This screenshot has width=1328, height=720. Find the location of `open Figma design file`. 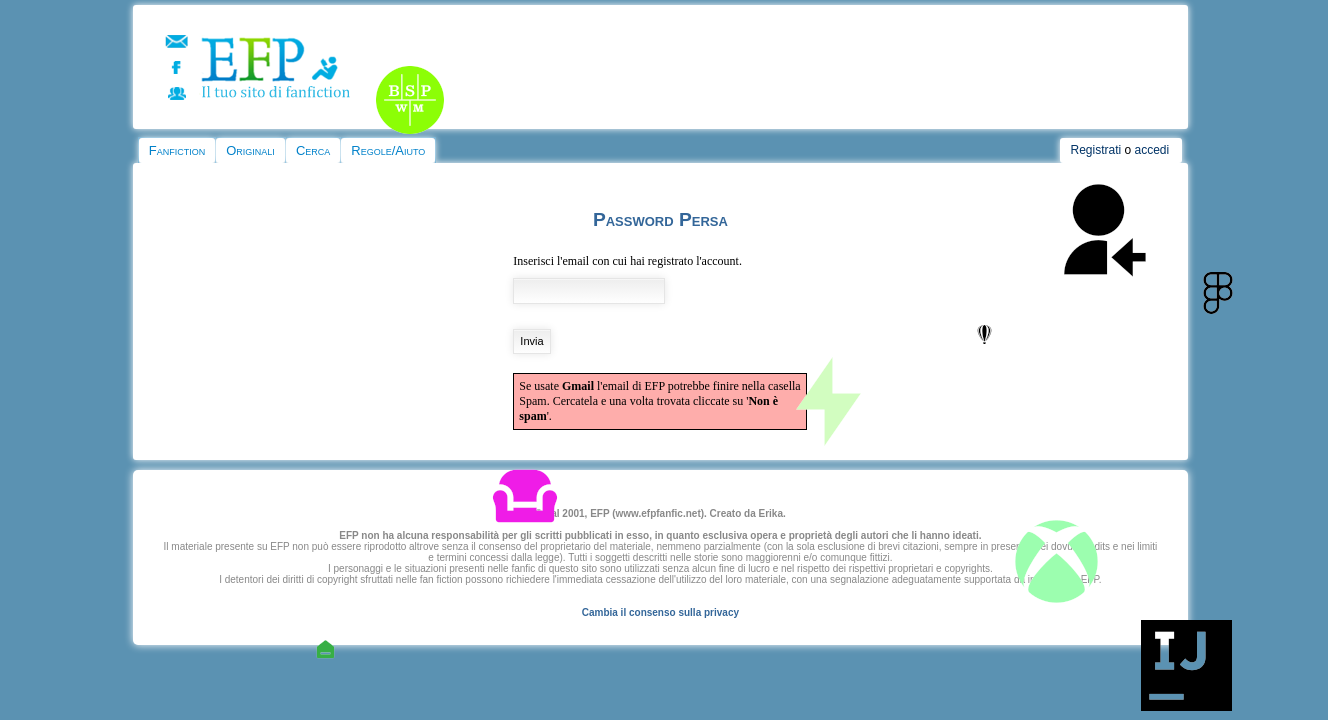

open Figma design file is located at coordinates (1218, 293).